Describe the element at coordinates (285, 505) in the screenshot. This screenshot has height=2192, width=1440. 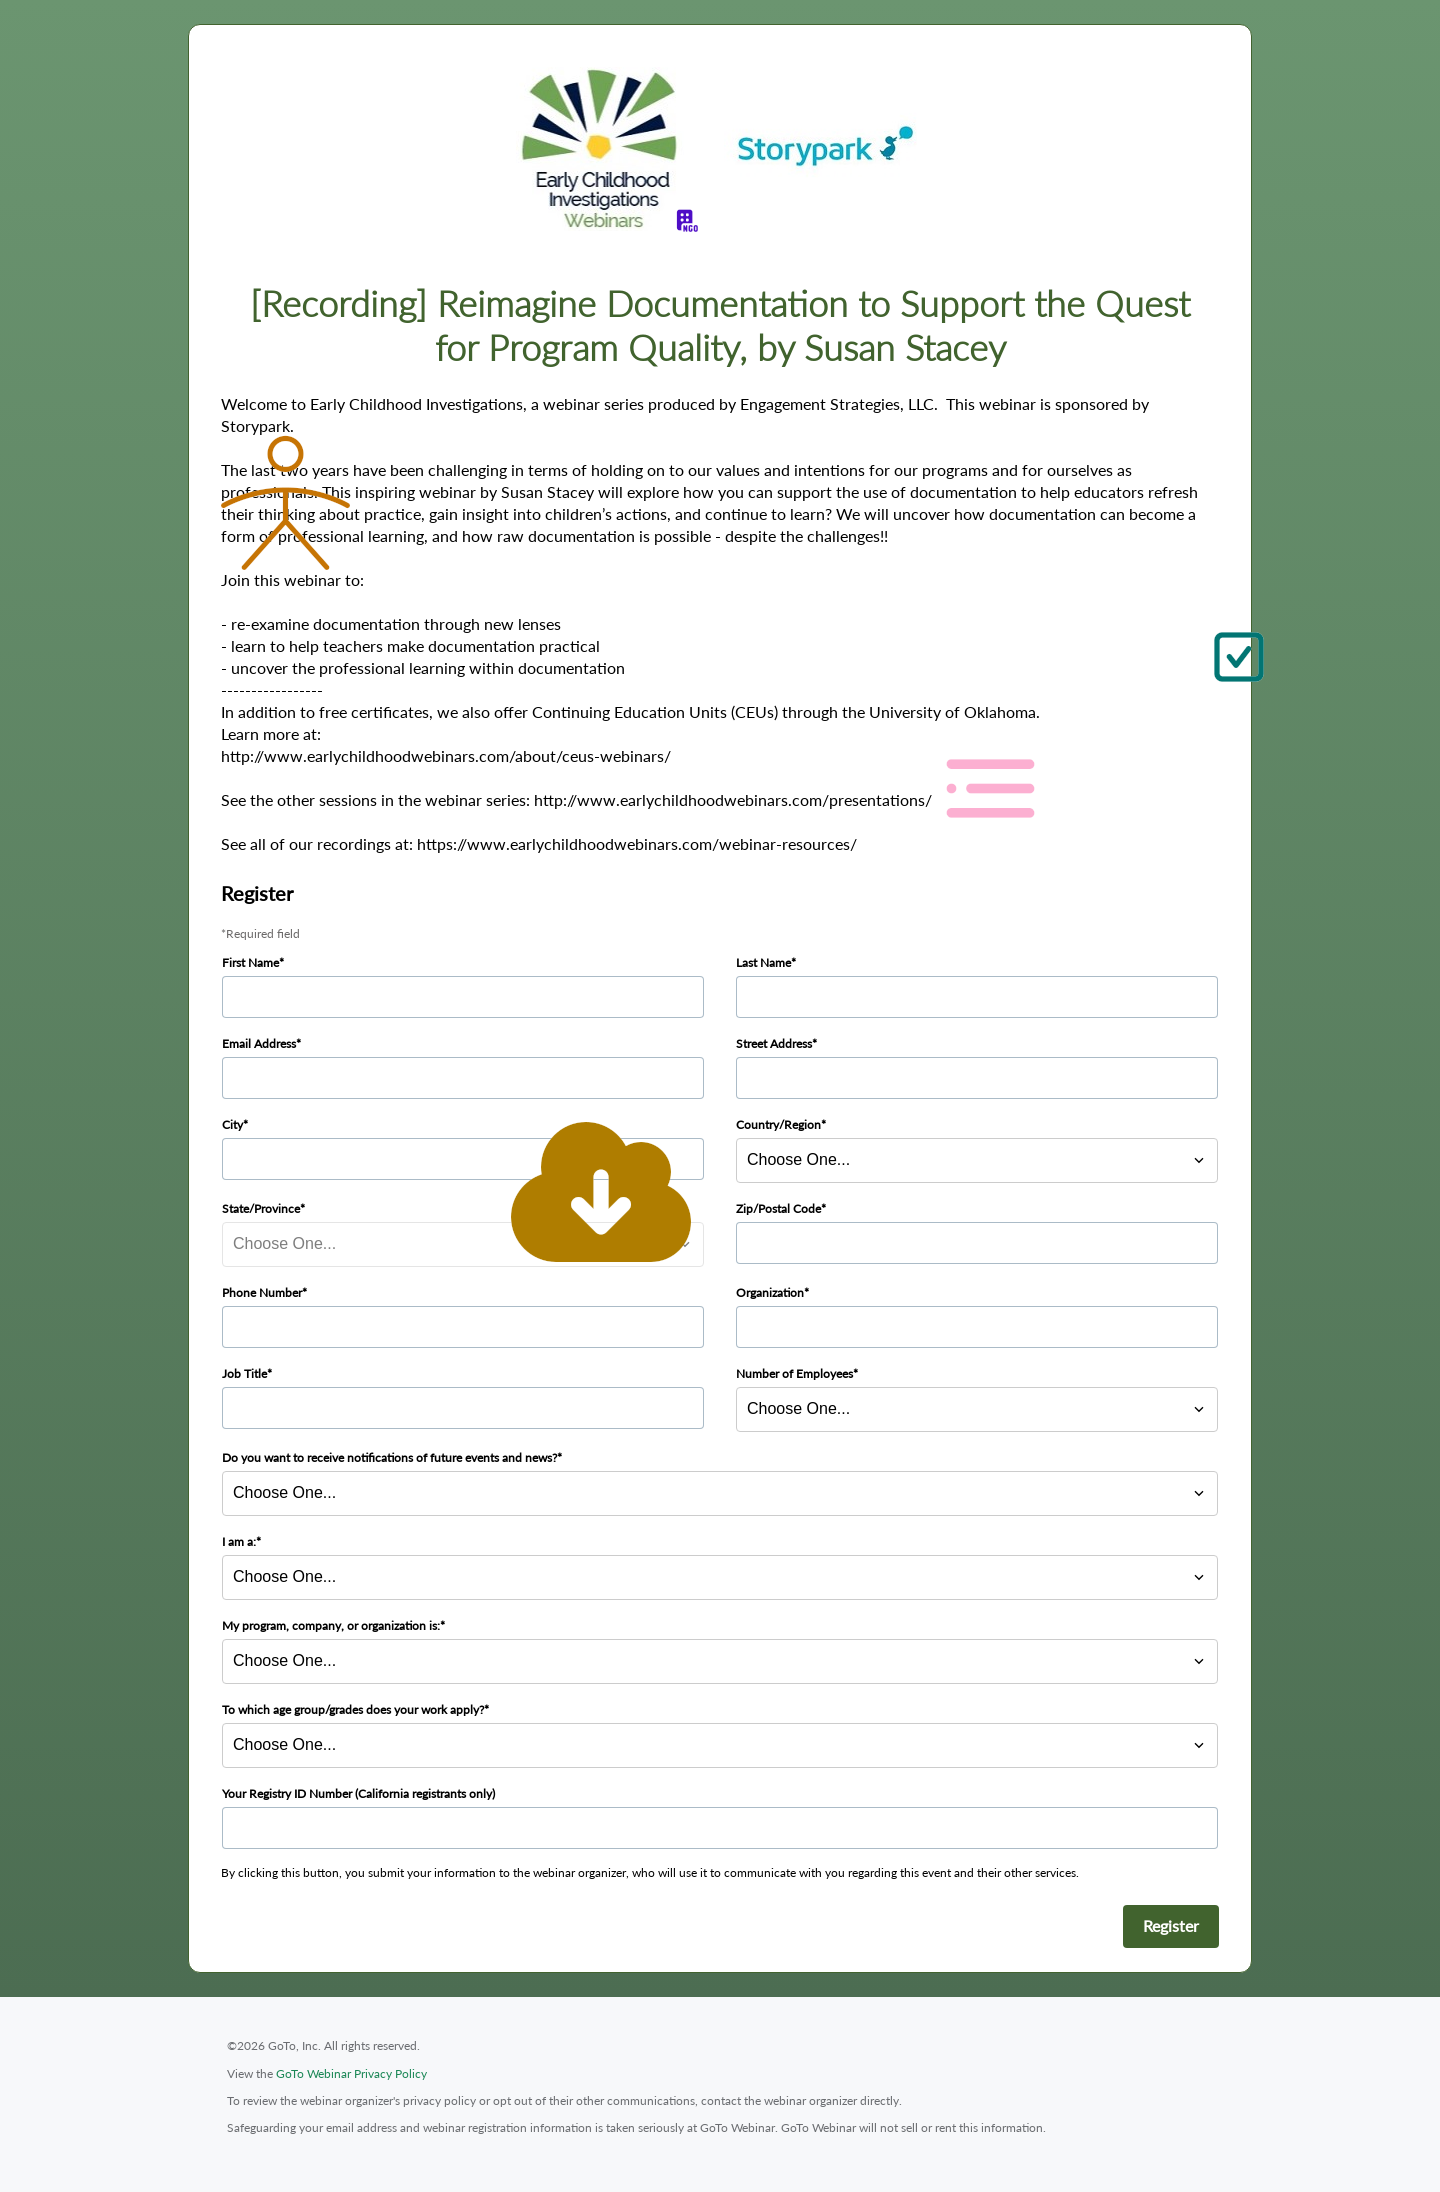
I see `view user profile` at that location.